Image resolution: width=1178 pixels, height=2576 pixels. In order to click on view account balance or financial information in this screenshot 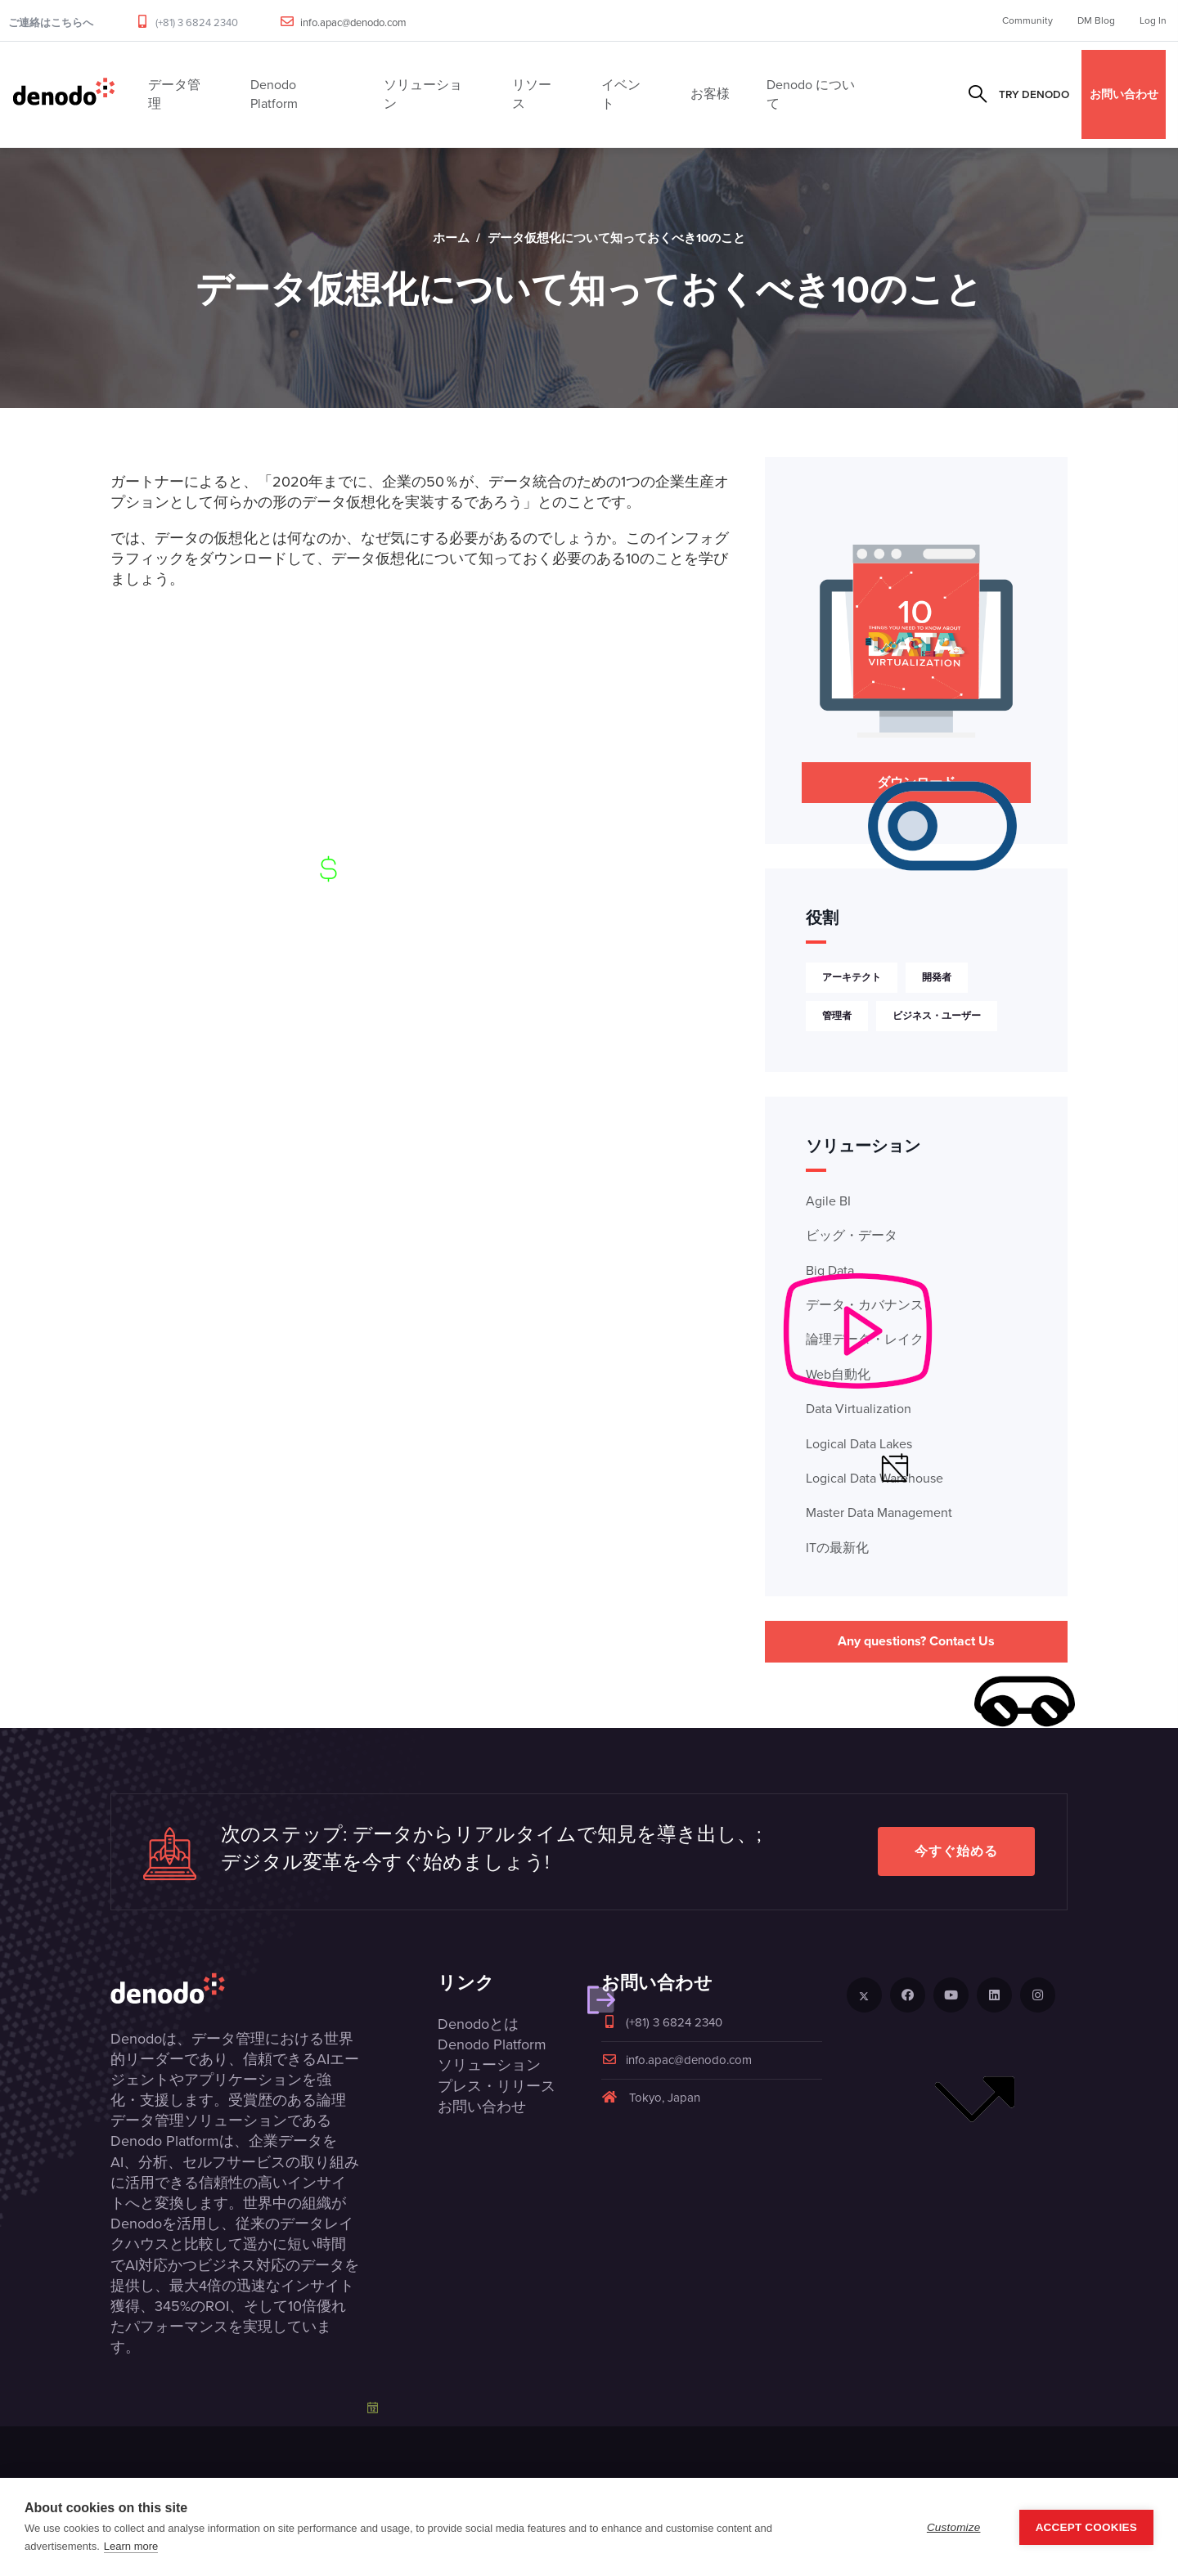, I will do `click(328, 868)`.